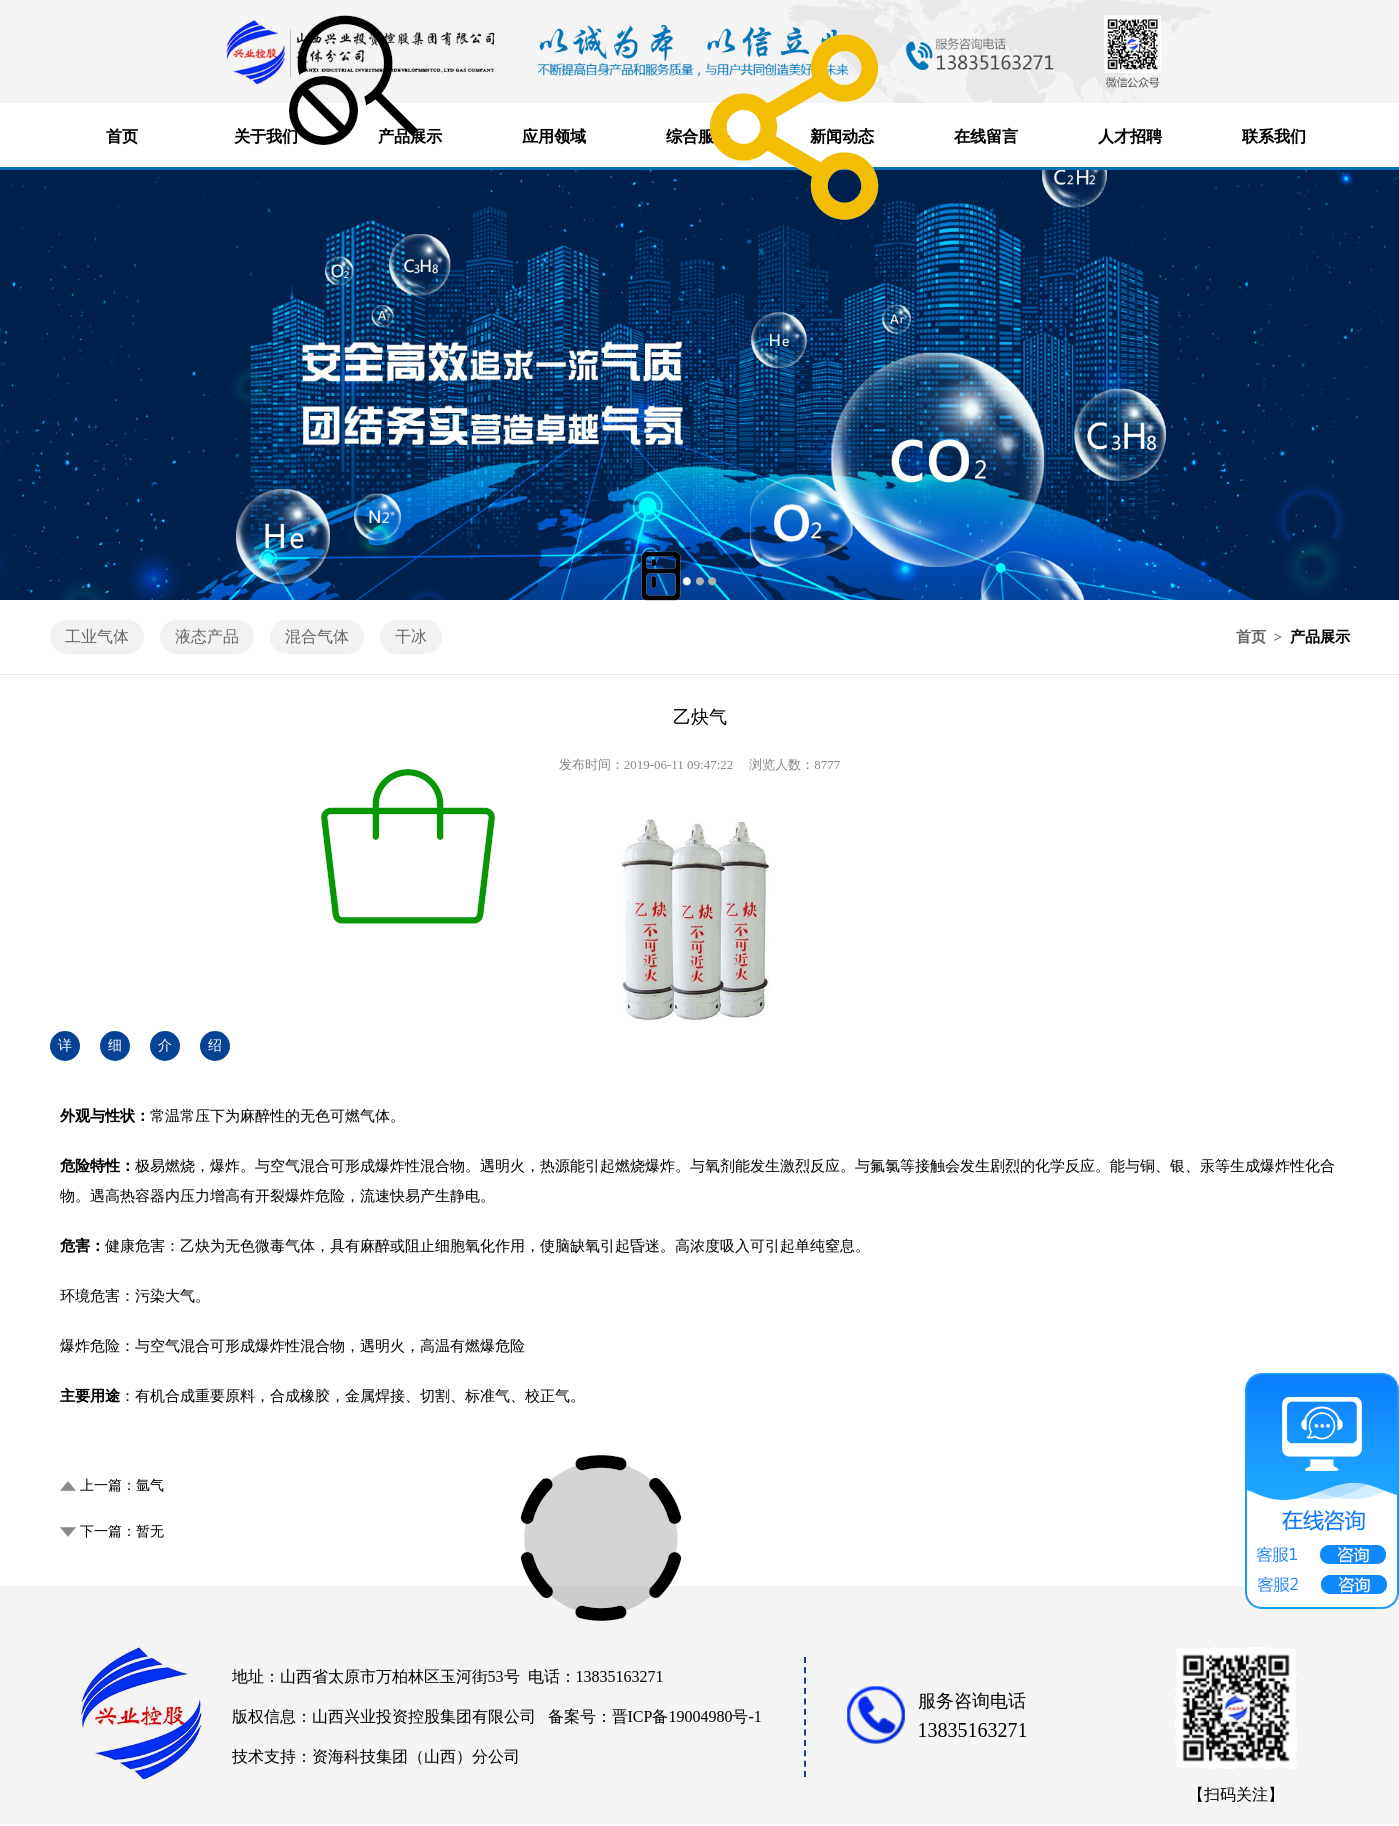 The image size is (1399, 1826). Describe the element at coordinates (358, 76) in the screenshot. I see `stop or cancel the current search` at that location.